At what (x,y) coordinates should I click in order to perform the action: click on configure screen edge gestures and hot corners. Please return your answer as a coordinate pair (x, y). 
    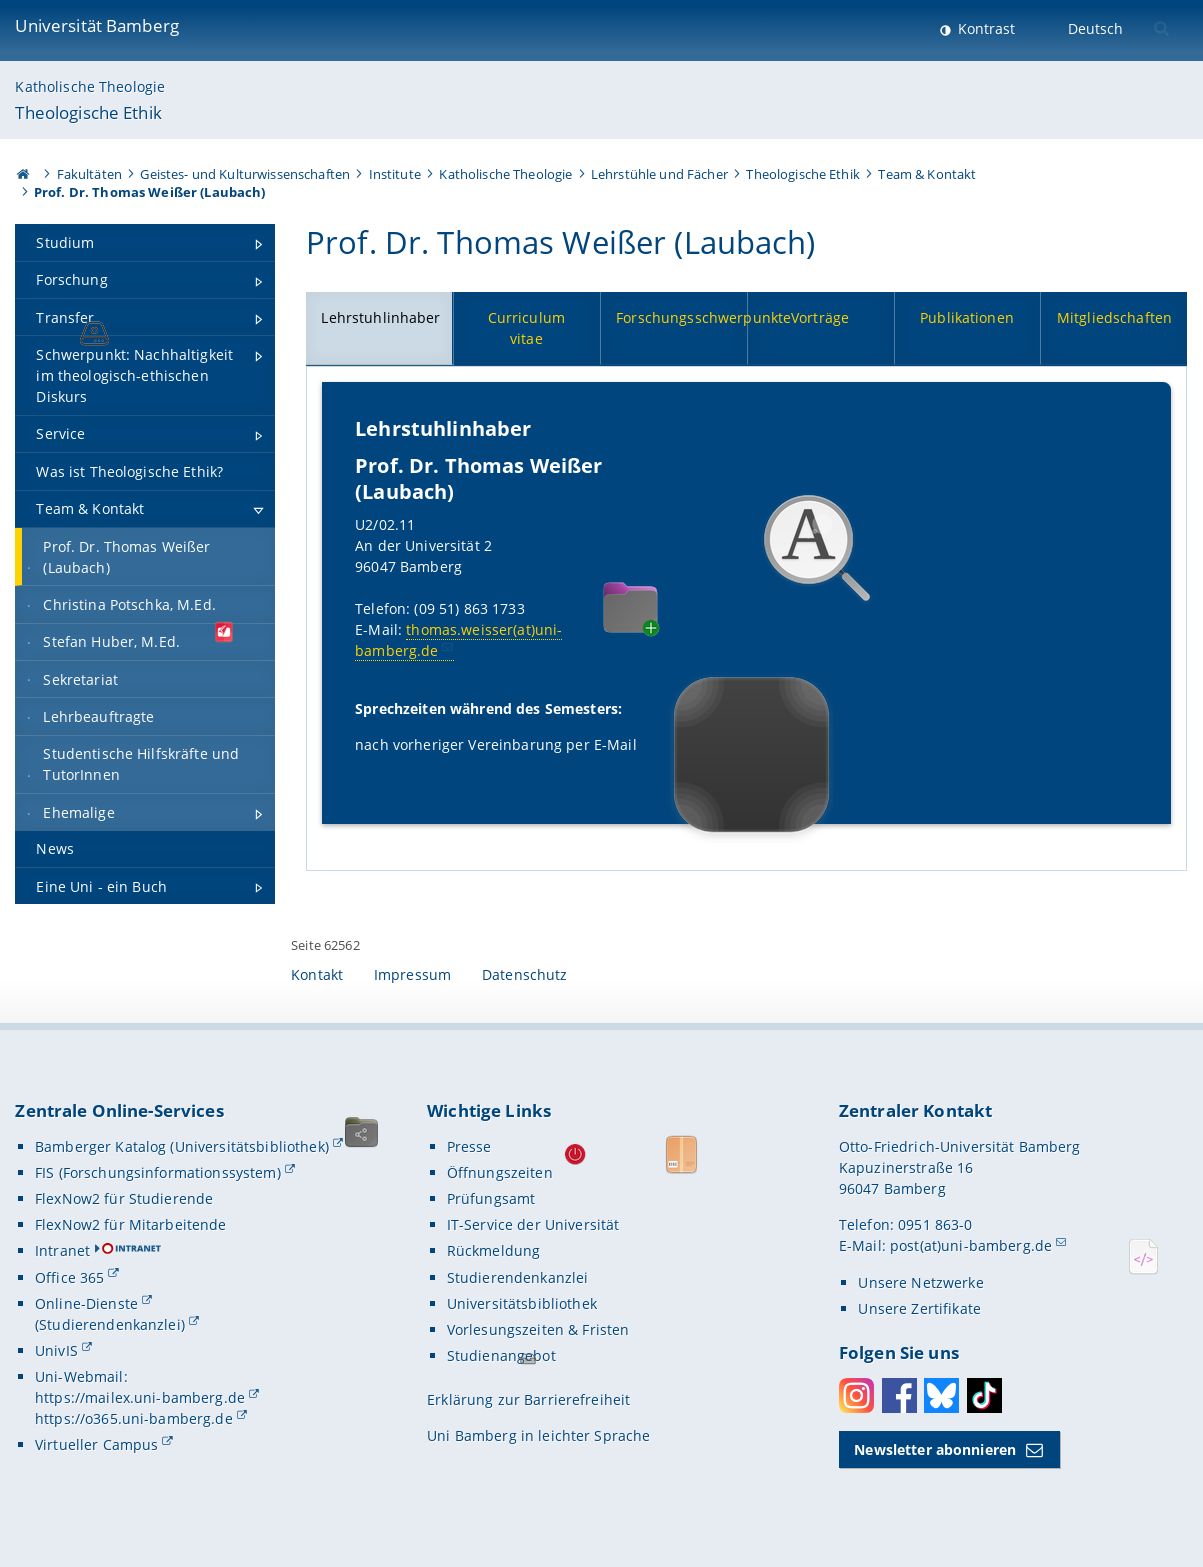
    Looking at the image, I should click on (751, 757).